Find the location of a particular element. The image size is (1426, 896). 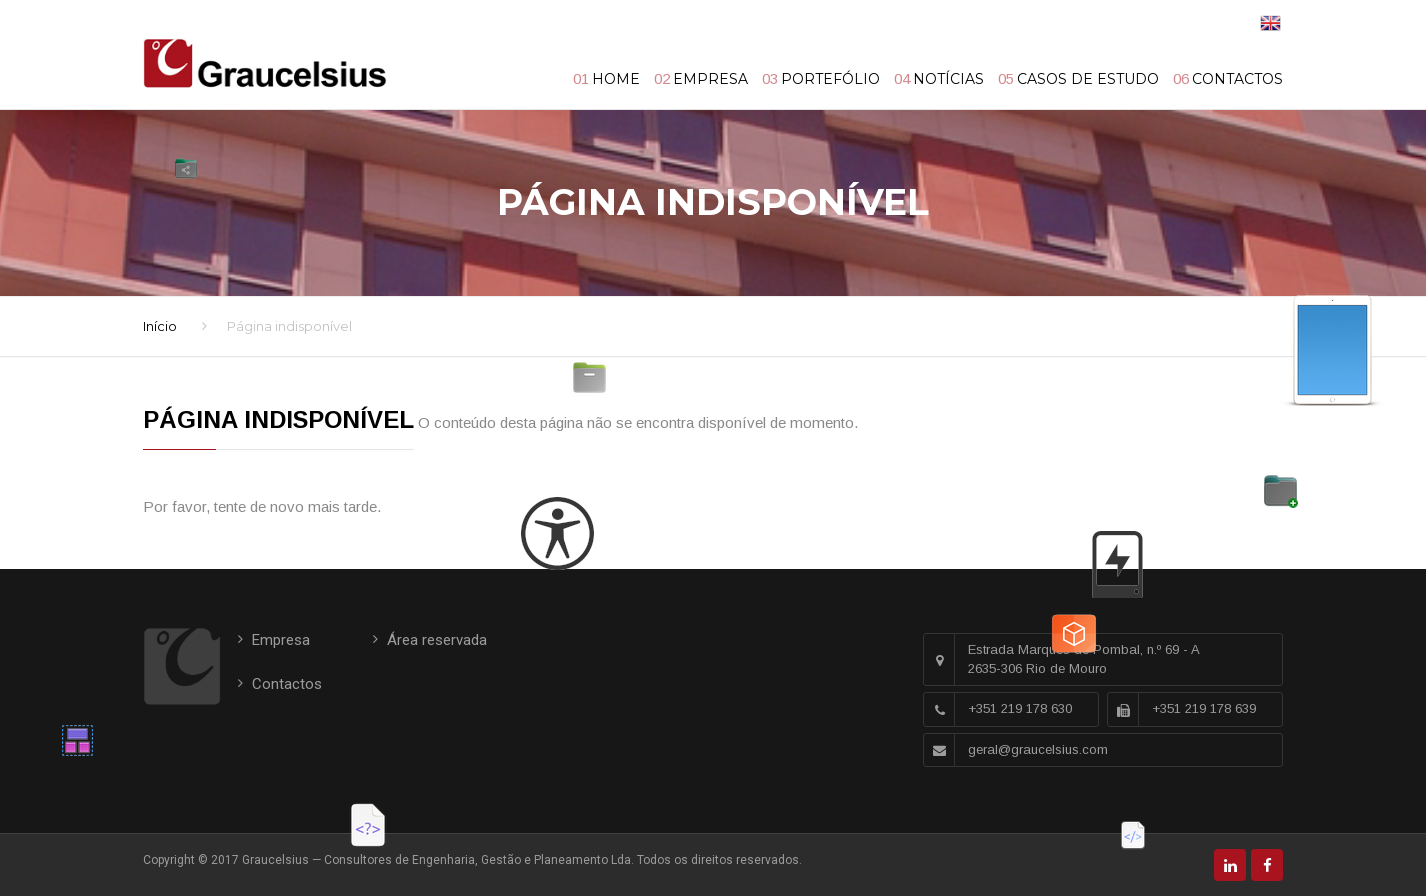

open the file manager application is located at coordinates (589, 377).